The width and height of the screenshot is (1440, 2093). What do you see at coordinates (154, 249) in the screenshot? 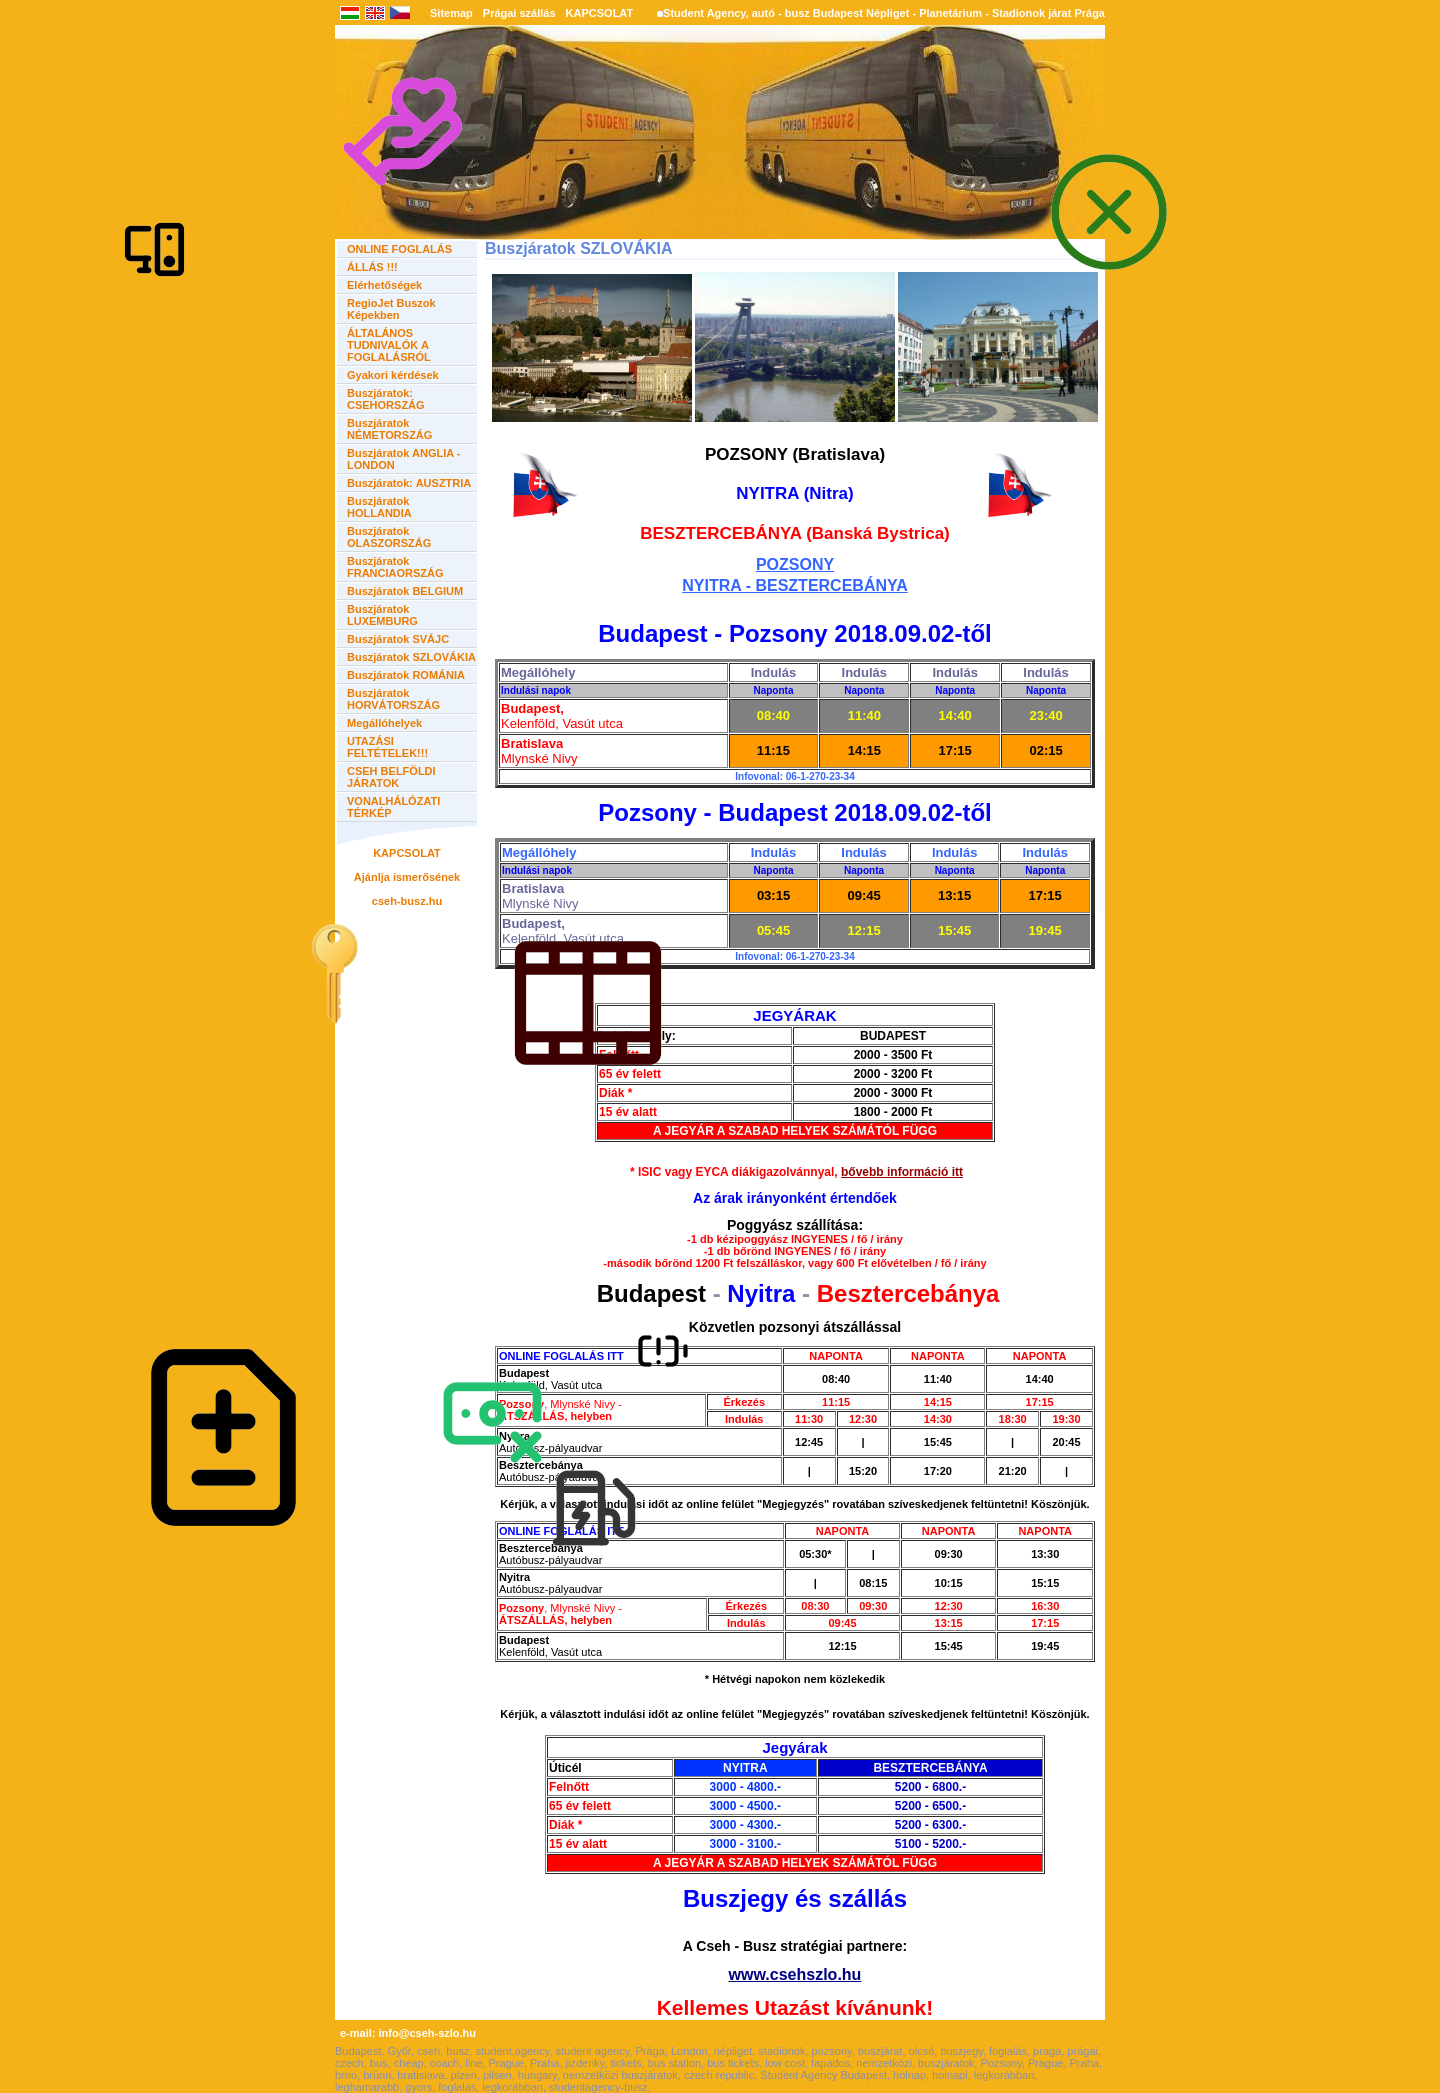
I see `view connected devices` at bounding box center [154, 249].